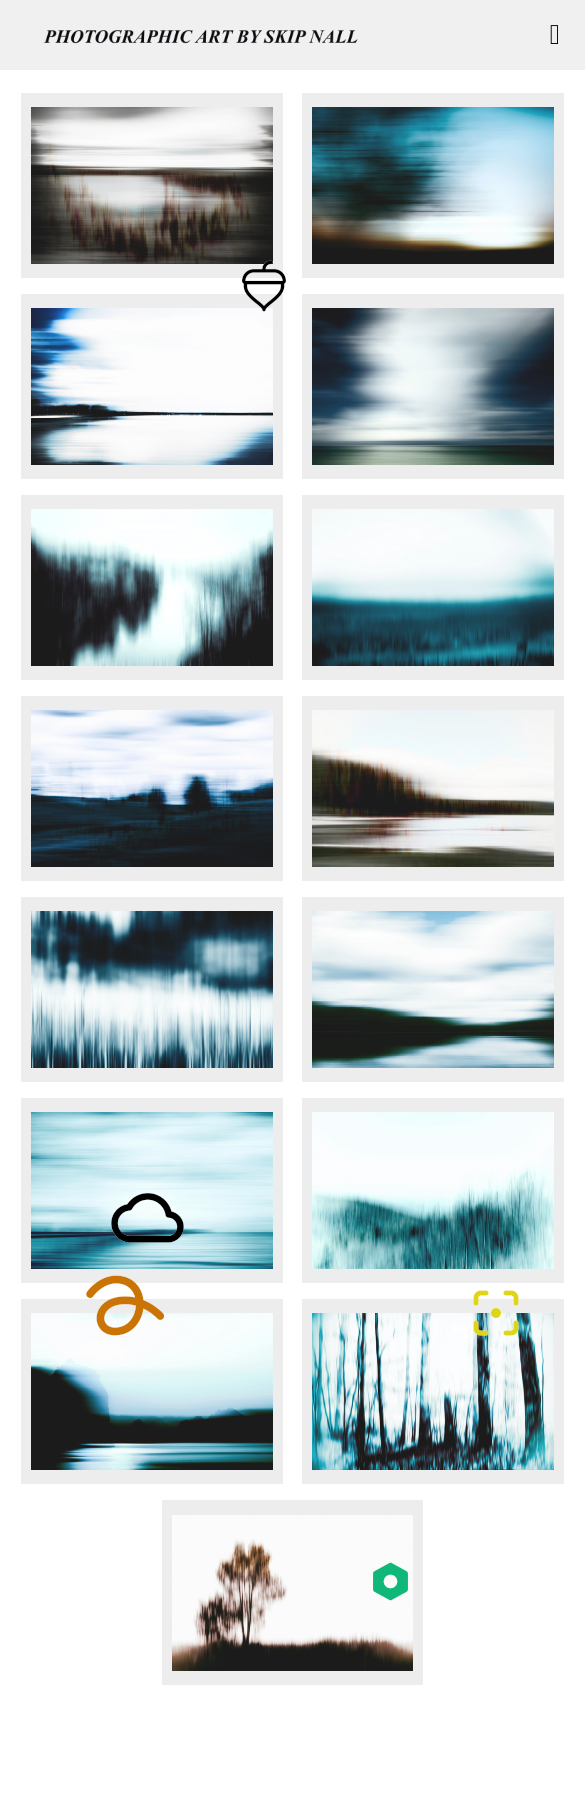 The image size is (585, 1801). What do you see at coordinates (147, 1219) in the screenshot?
I see `access microsoft onedrive cloud storage` at bounding box center [147, 1219].